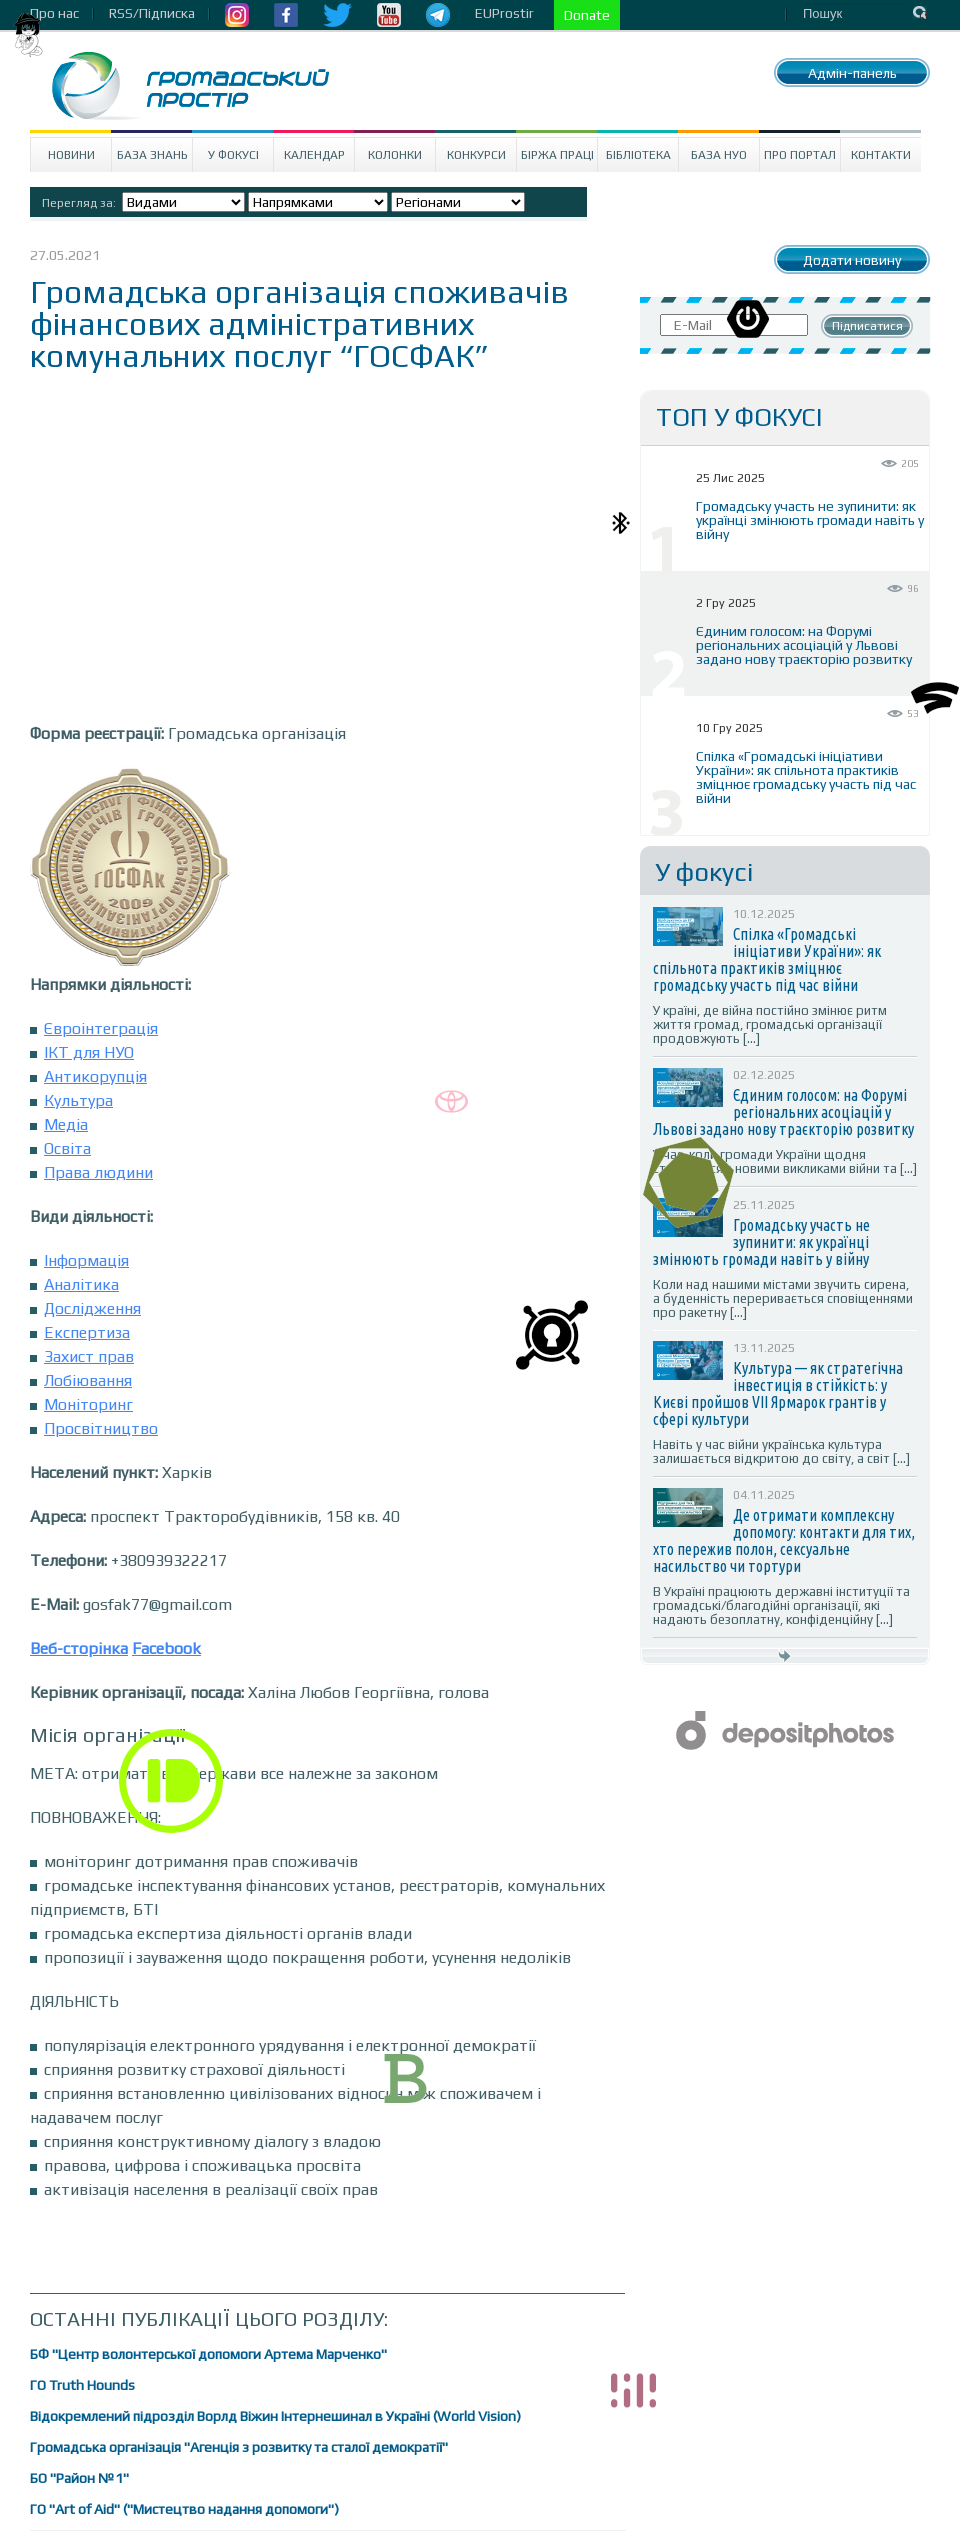  What do you see at coordinates (552, 1335) in the screenshot?
I see `keycdn content delivery network logo` at bounding box center [552, 1335].